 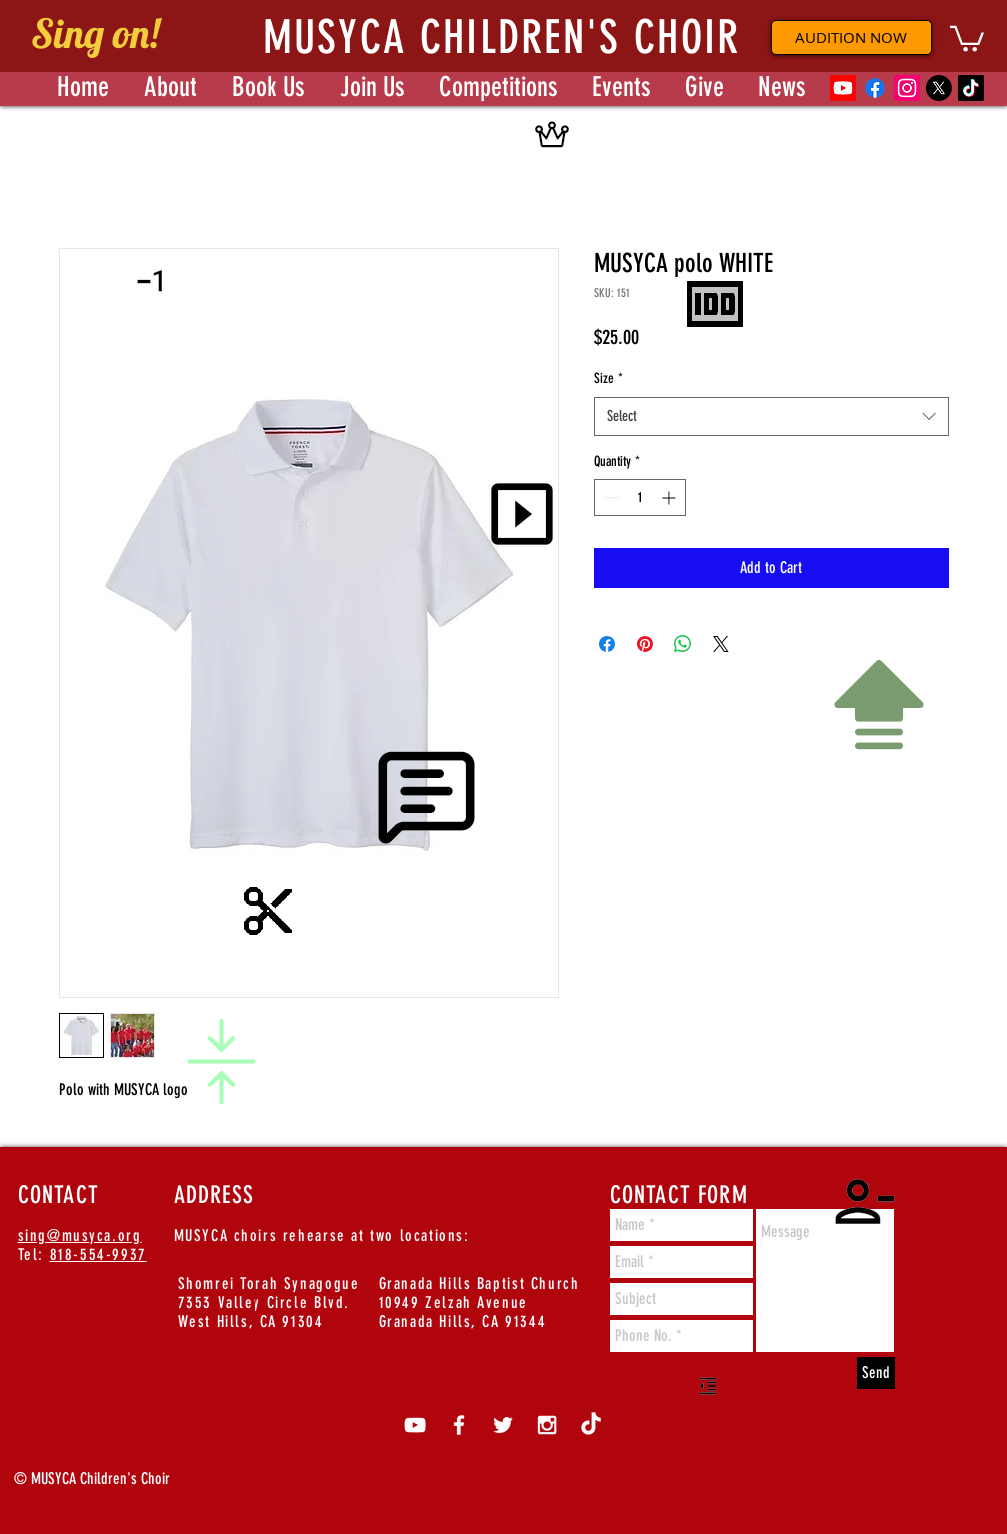 What do you see at coordinates (552, 136) in the screenshot?
I see `indicates premium or pro subscription status` at bounding box center [552, 136].